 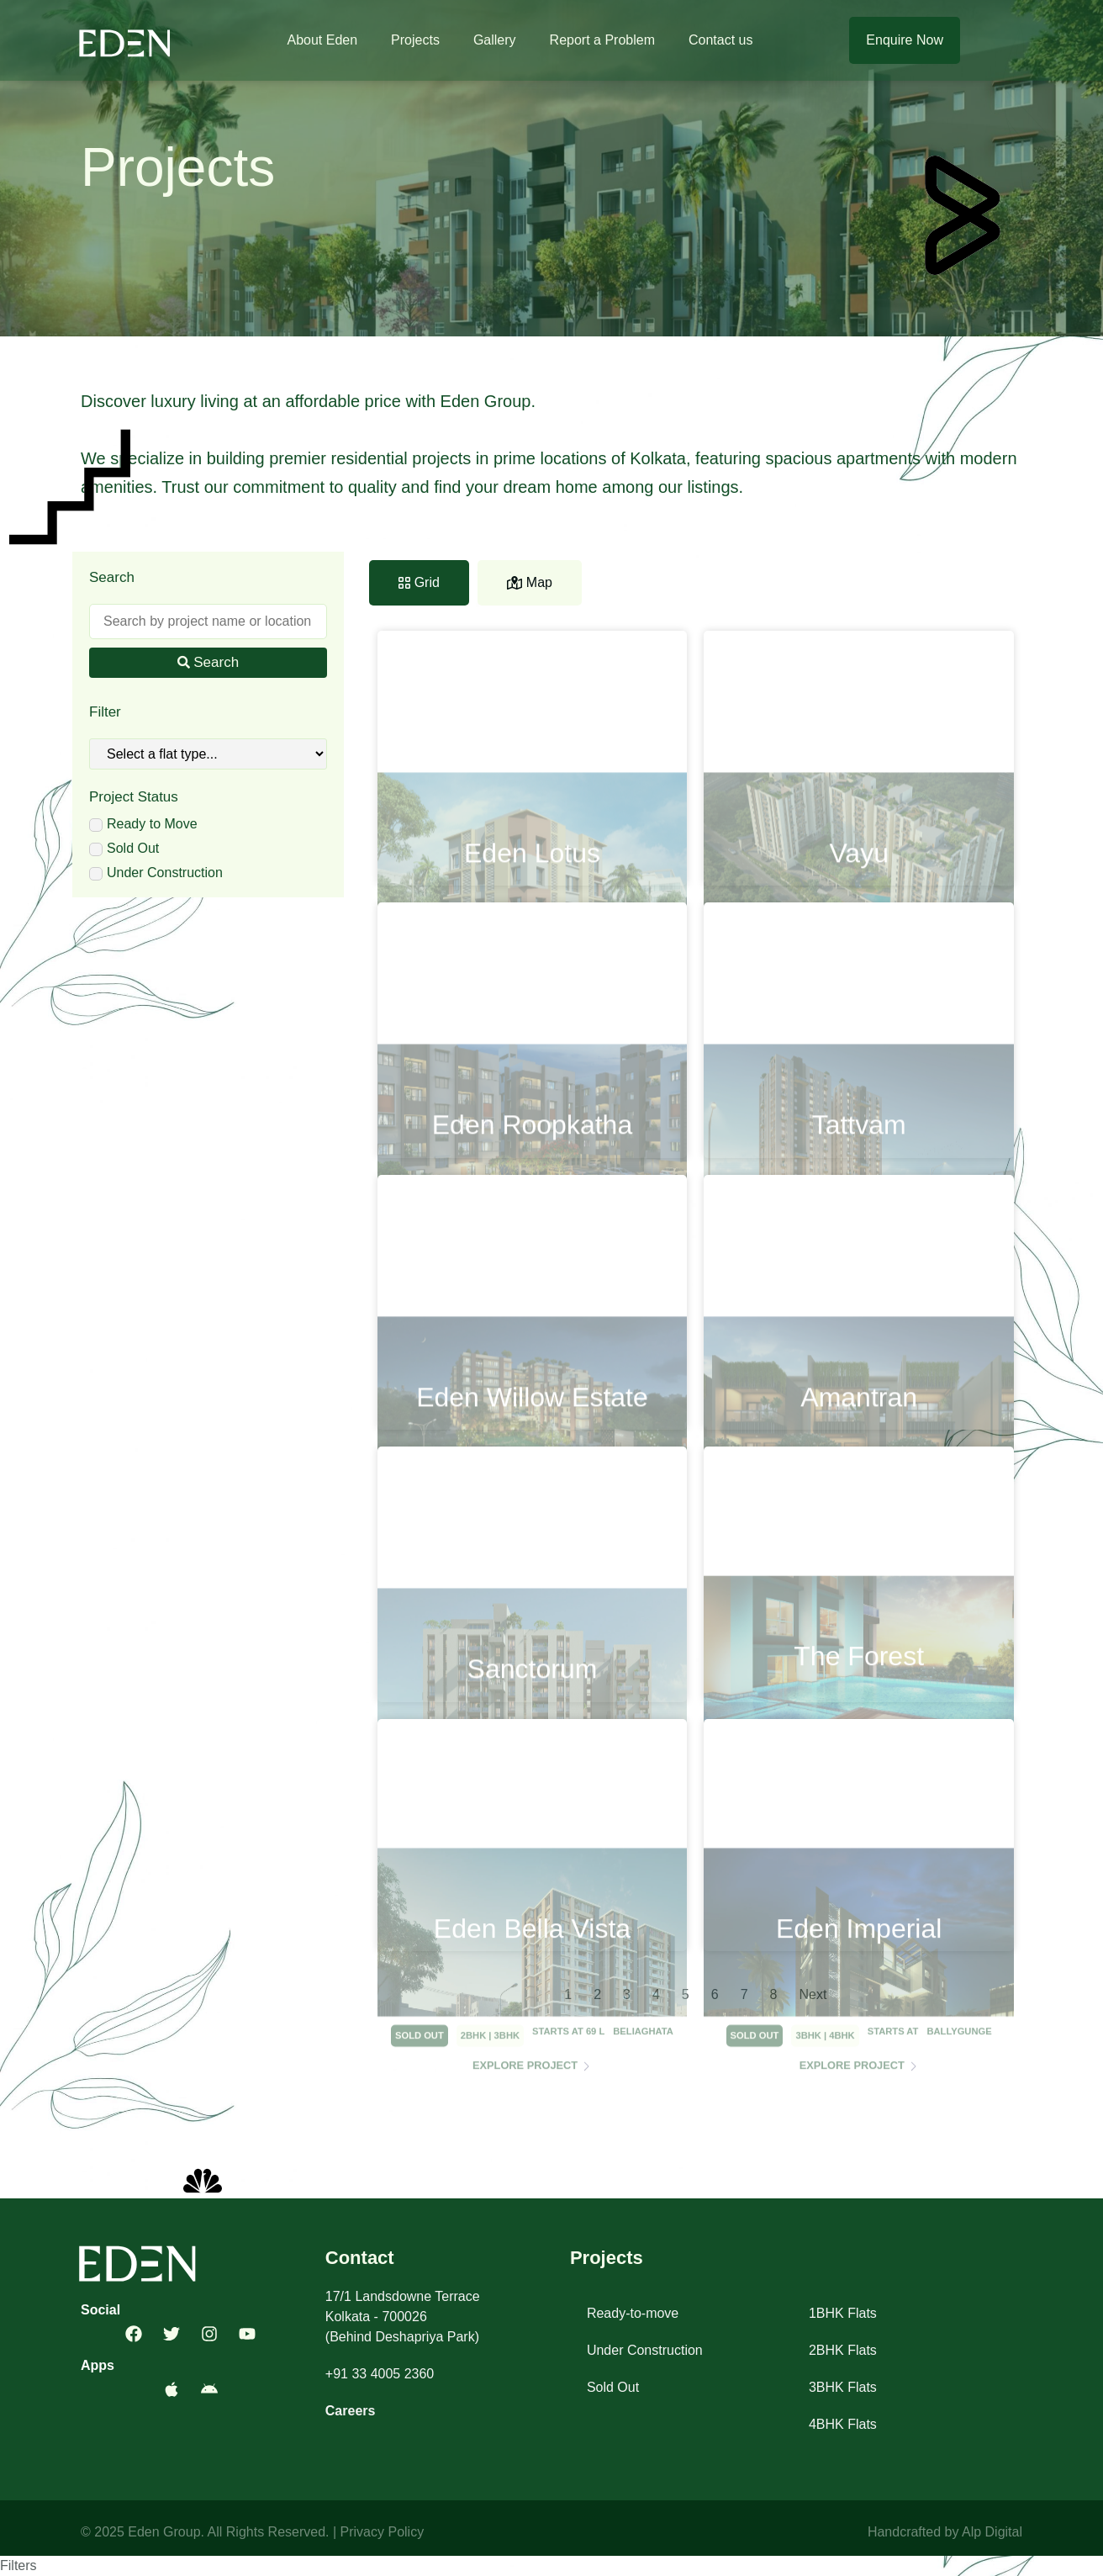 What do you see at coordinates (963, 215) in the screenshot?
I see `BMC Software company logo` at bounding box center [963, 215].